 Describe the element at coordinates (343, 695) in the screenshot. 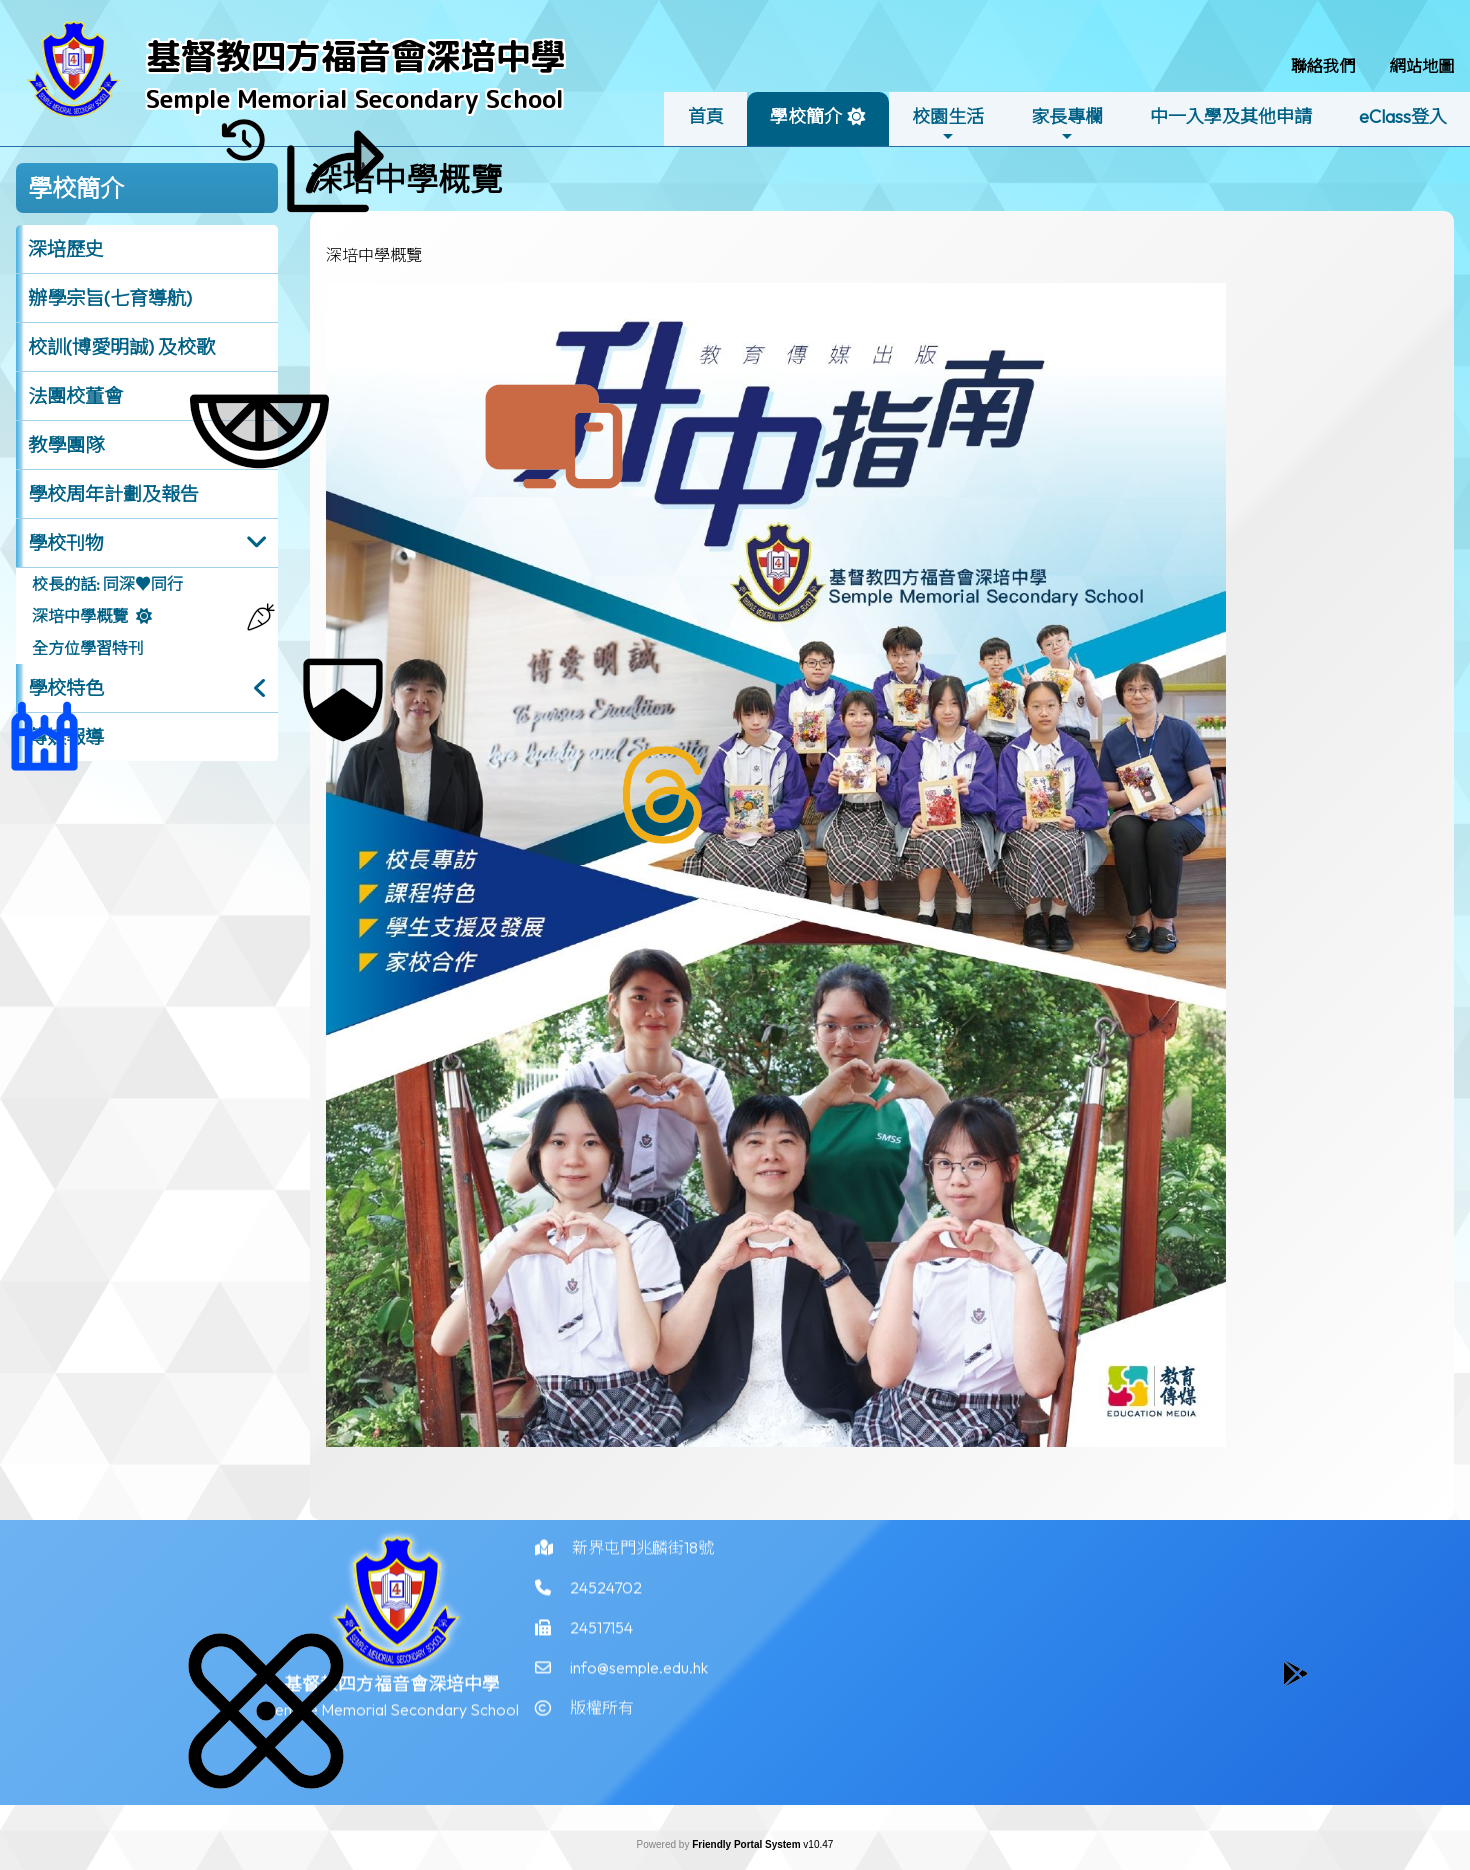

I see `access security or protection settings` at that location.